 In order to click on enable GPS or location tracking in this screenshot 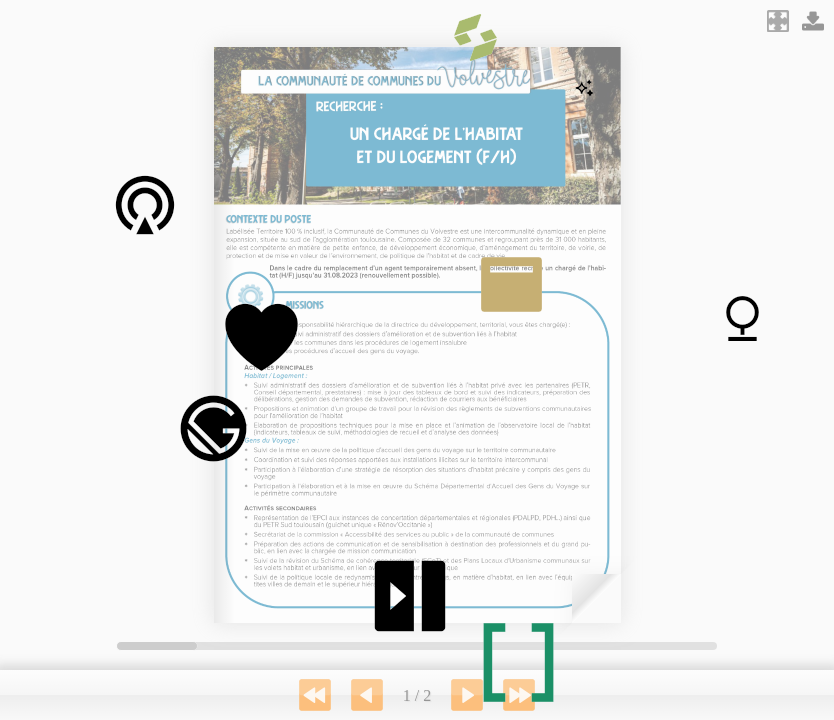, I will do `click(145, 205)`.